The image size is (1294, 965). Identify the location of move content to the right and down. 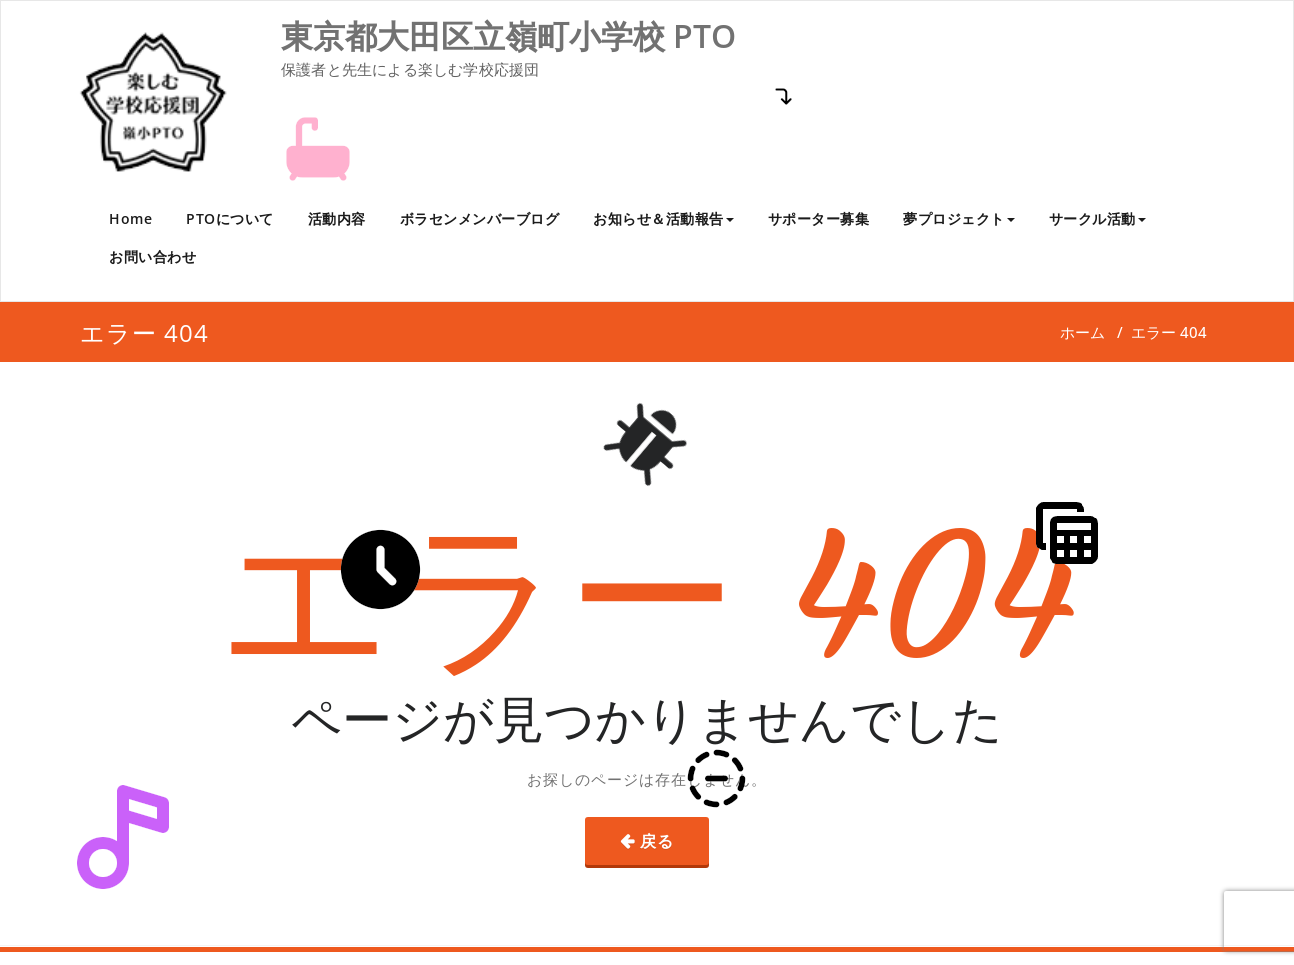
(783, 96).